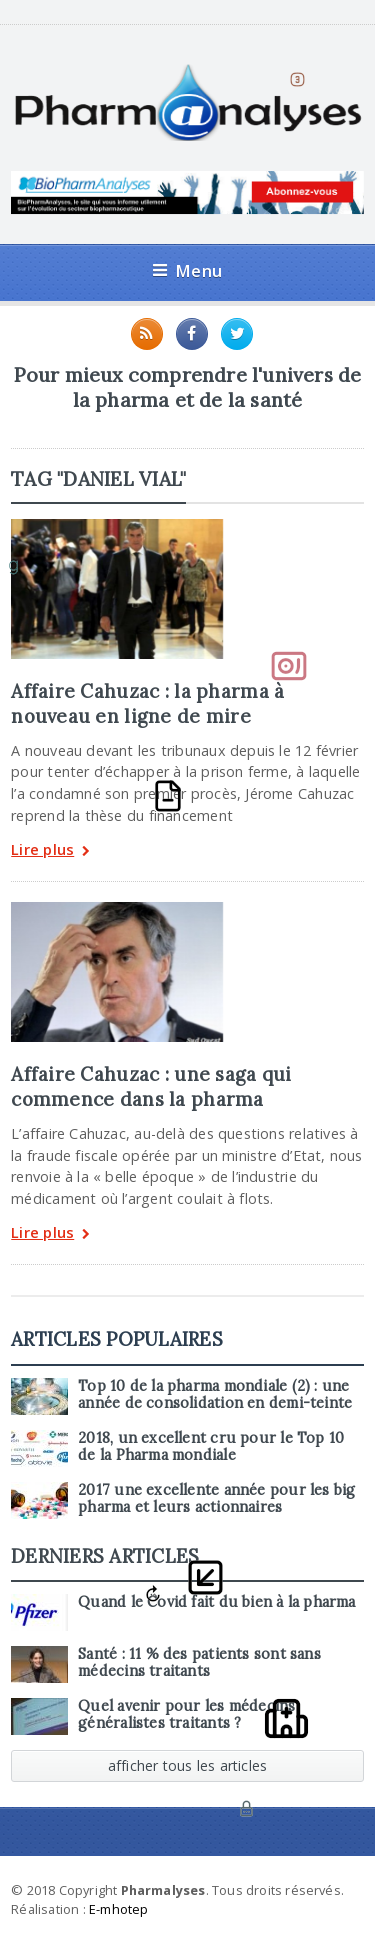 This screenshot has height=1945, width=375. I want to click on indicates step 3 in a multi-step process, so click(297, 79).